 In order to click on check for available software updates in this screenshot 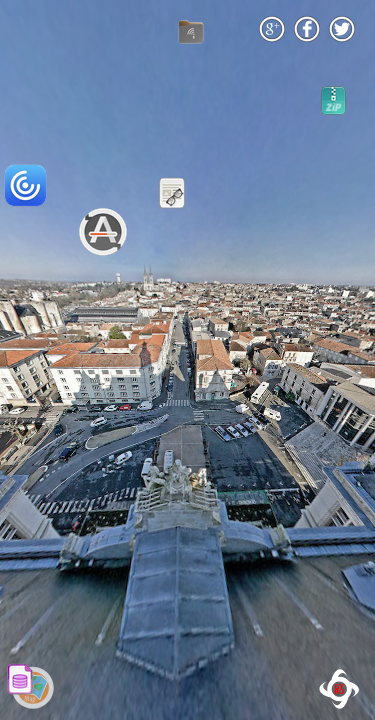, I will do `click(103, 232)`.